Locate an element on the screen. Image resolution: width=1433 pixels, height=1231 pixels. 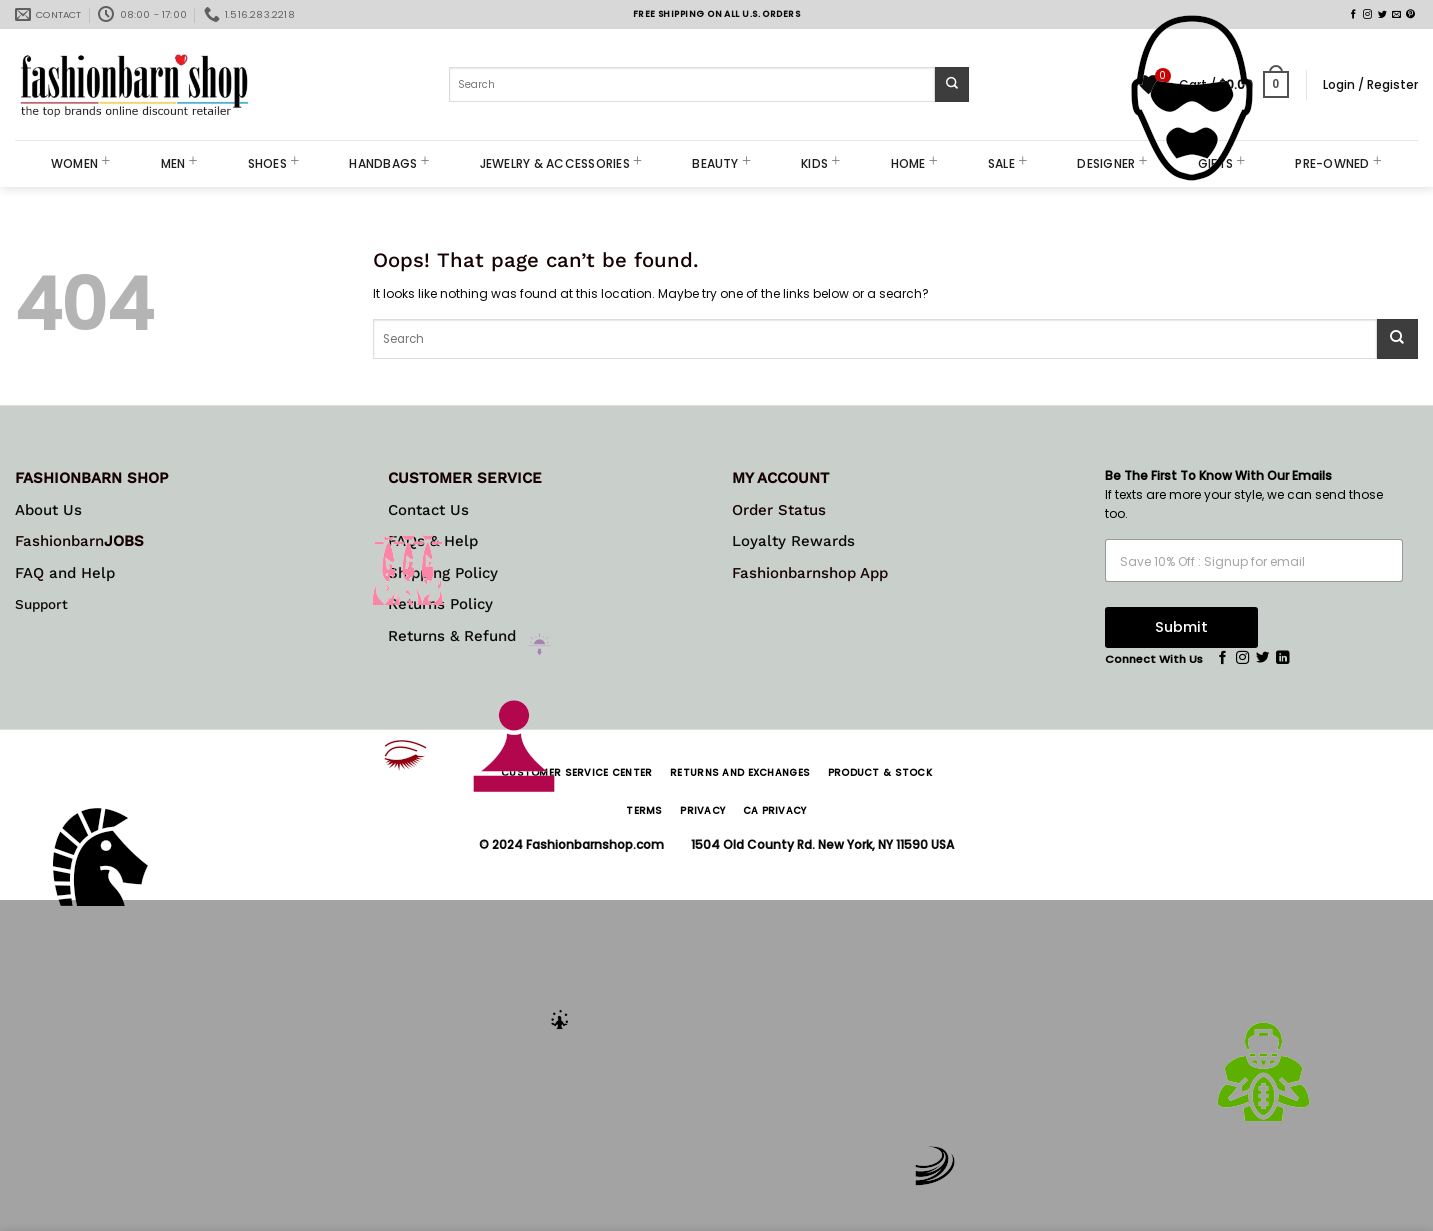
view american football player profile is located at coordinates (1263, 1068).